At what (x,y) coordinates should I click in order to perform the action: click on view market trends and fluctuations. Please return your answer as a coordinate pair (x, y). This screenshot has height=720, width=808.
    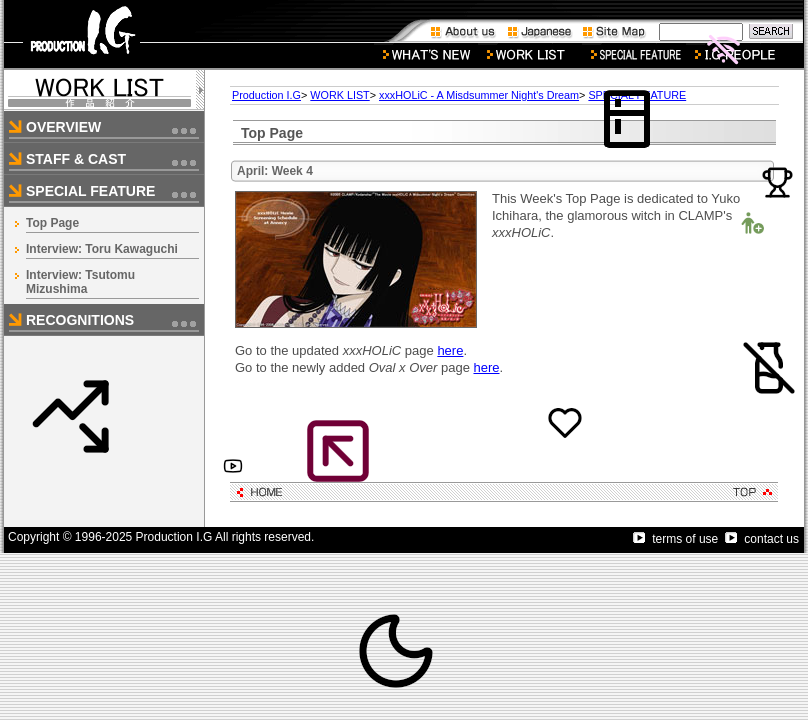
    Looking at the image, I should click on (72, 416).